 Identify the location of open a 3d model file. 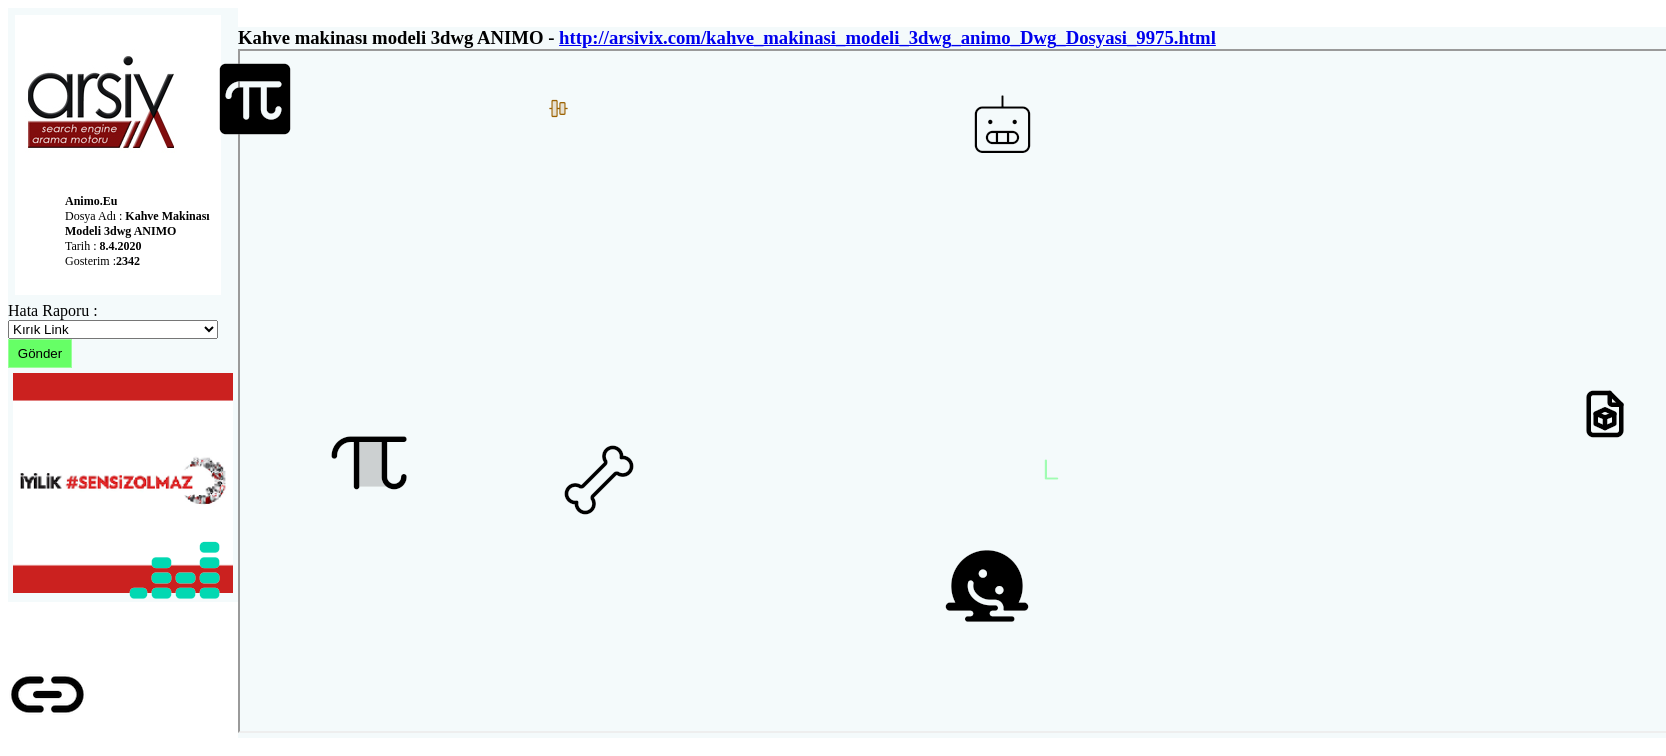
(1605, 414).